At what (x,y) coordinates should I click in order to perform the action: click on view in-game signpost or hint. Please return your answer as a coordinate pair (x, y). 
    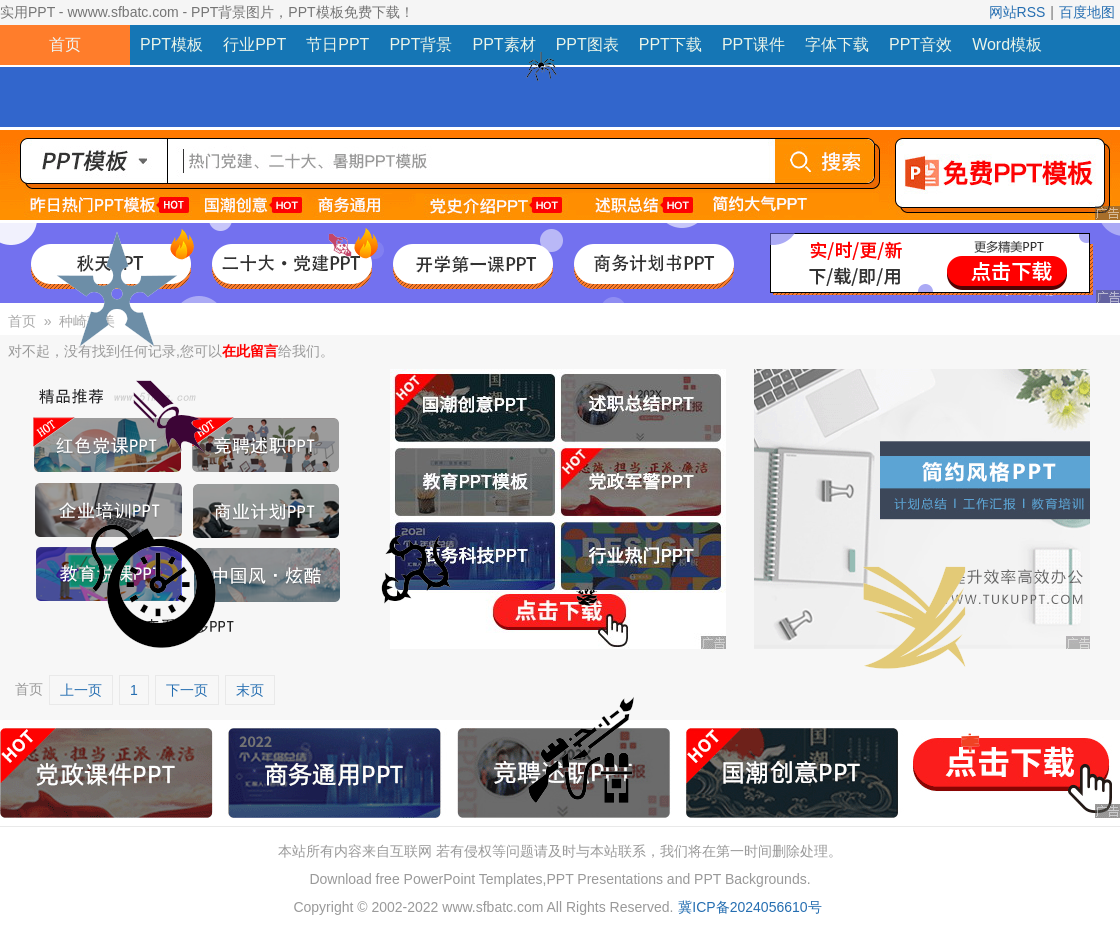
    Looking at the image, I should click on (970, 742).